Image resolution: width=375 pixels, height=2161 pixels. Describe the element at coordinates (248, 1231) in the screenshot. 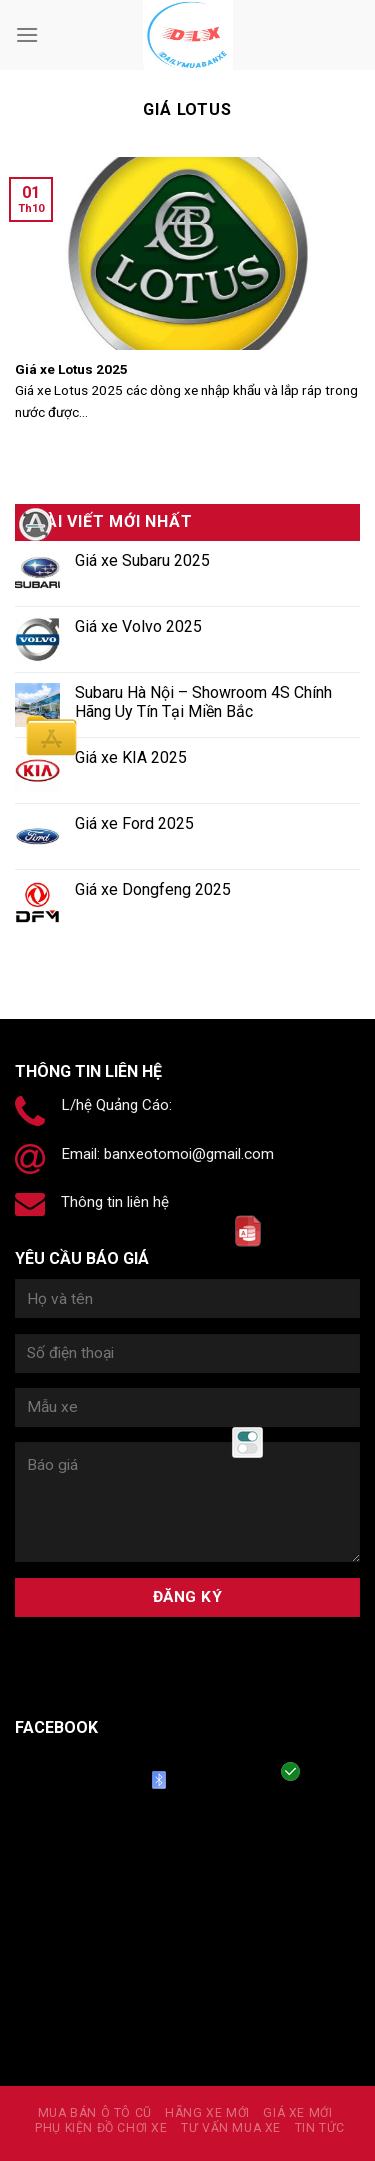

I see `microsoft access database file` at that location.